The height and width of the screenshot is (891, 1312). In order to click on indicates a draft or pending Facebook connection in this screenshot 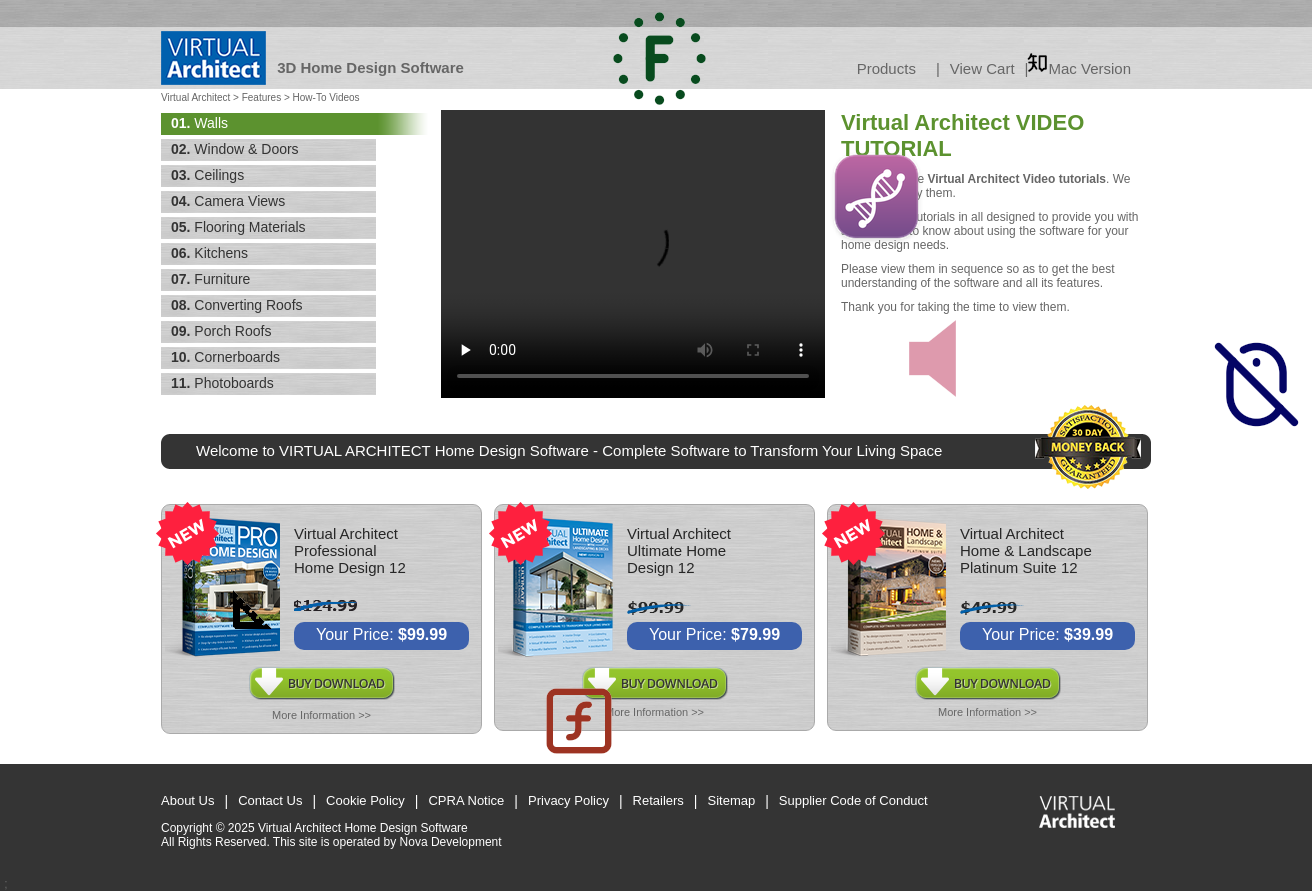, I will do `click(659, 58)`.